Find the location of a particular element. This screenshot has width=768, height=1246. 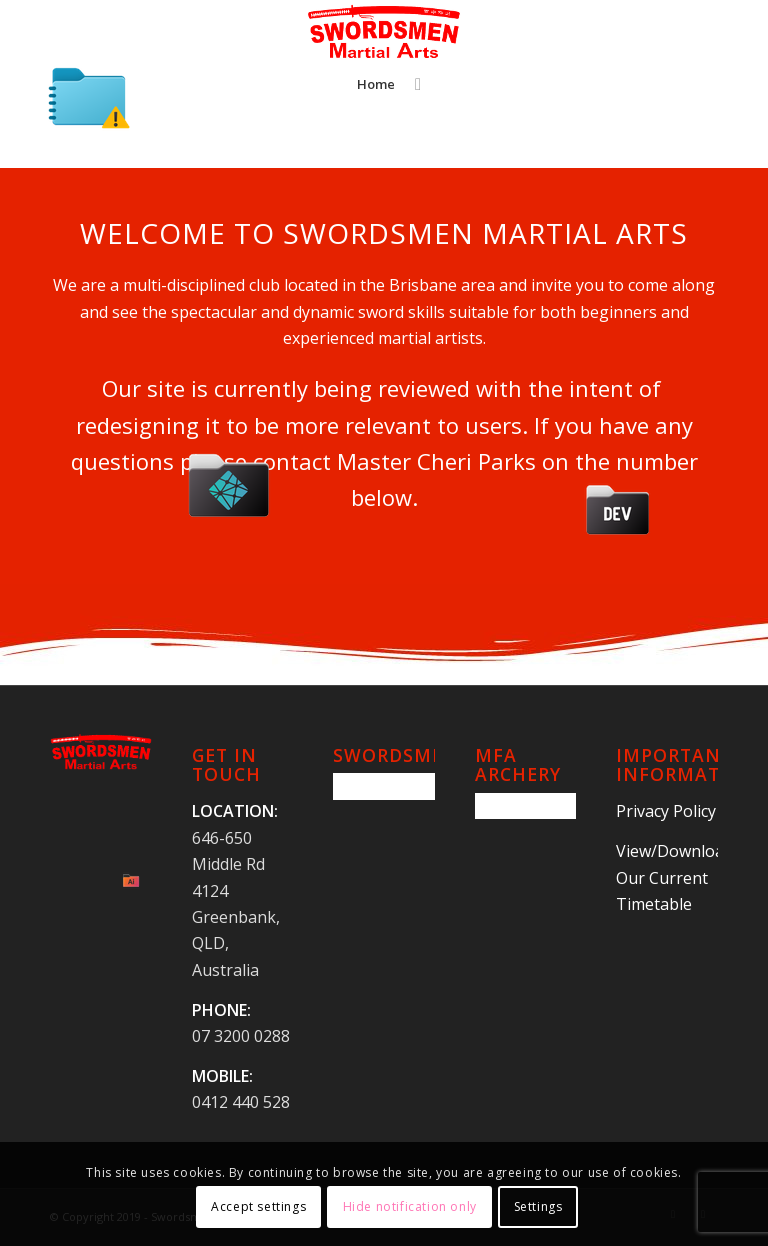

access system log files is located at coordinates (88, 98).